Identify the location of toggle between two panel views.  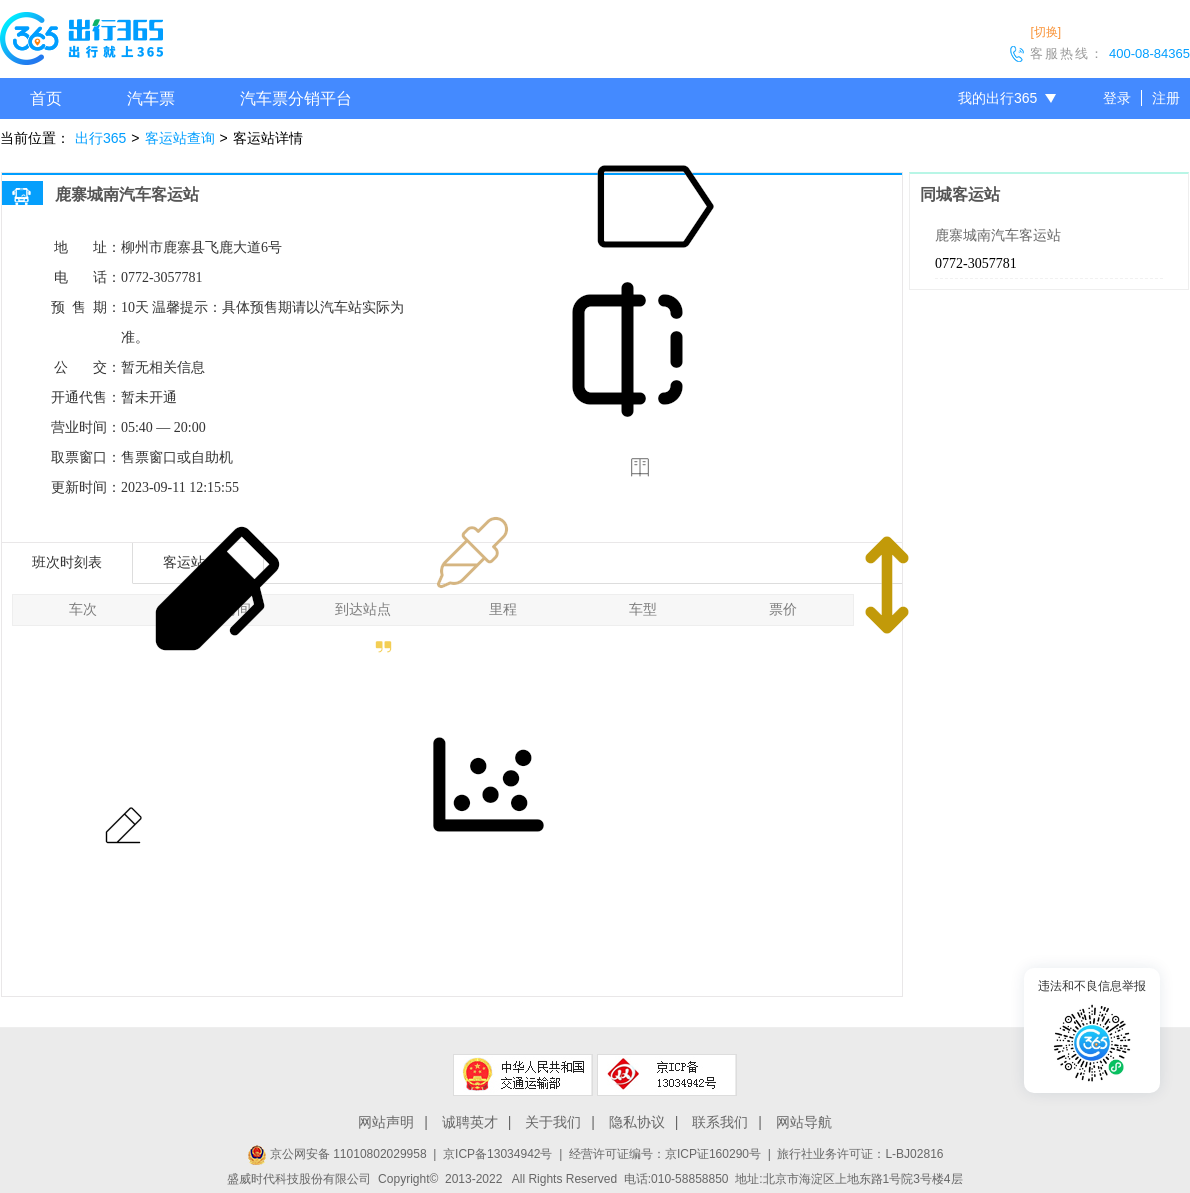
(627, 349).